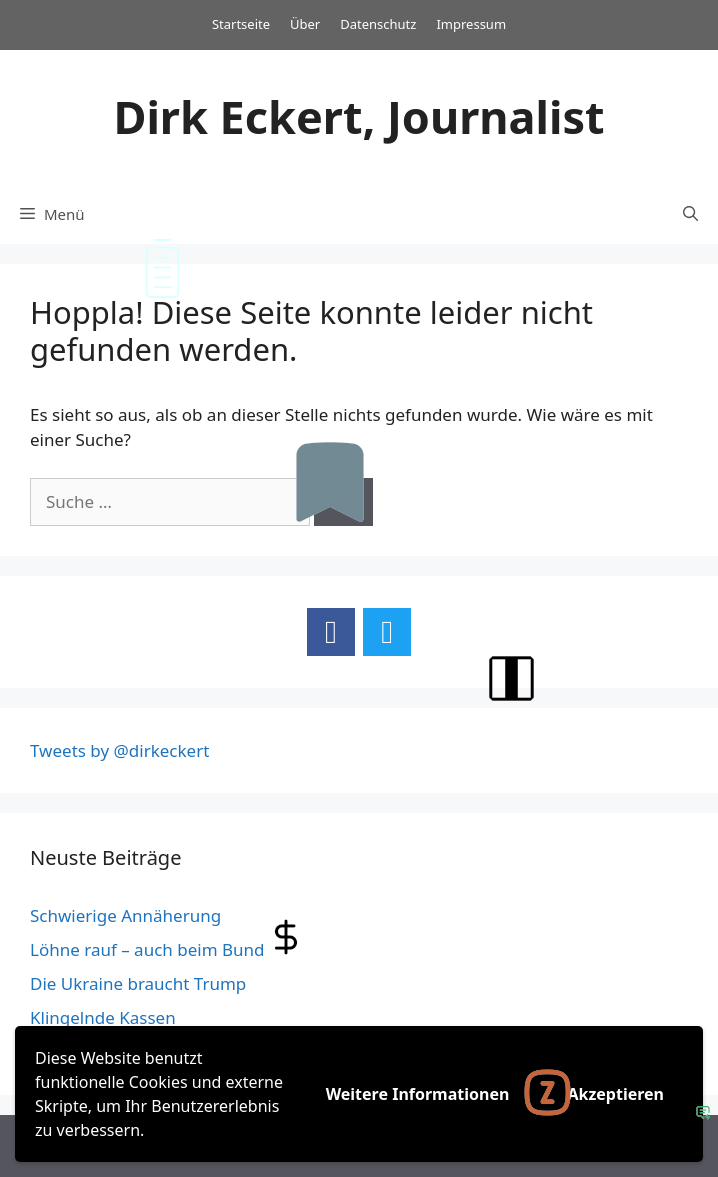  Describe the element at coordinates (330, 482) in the screenshot. I see `save this item to your bookmarks` at that location.